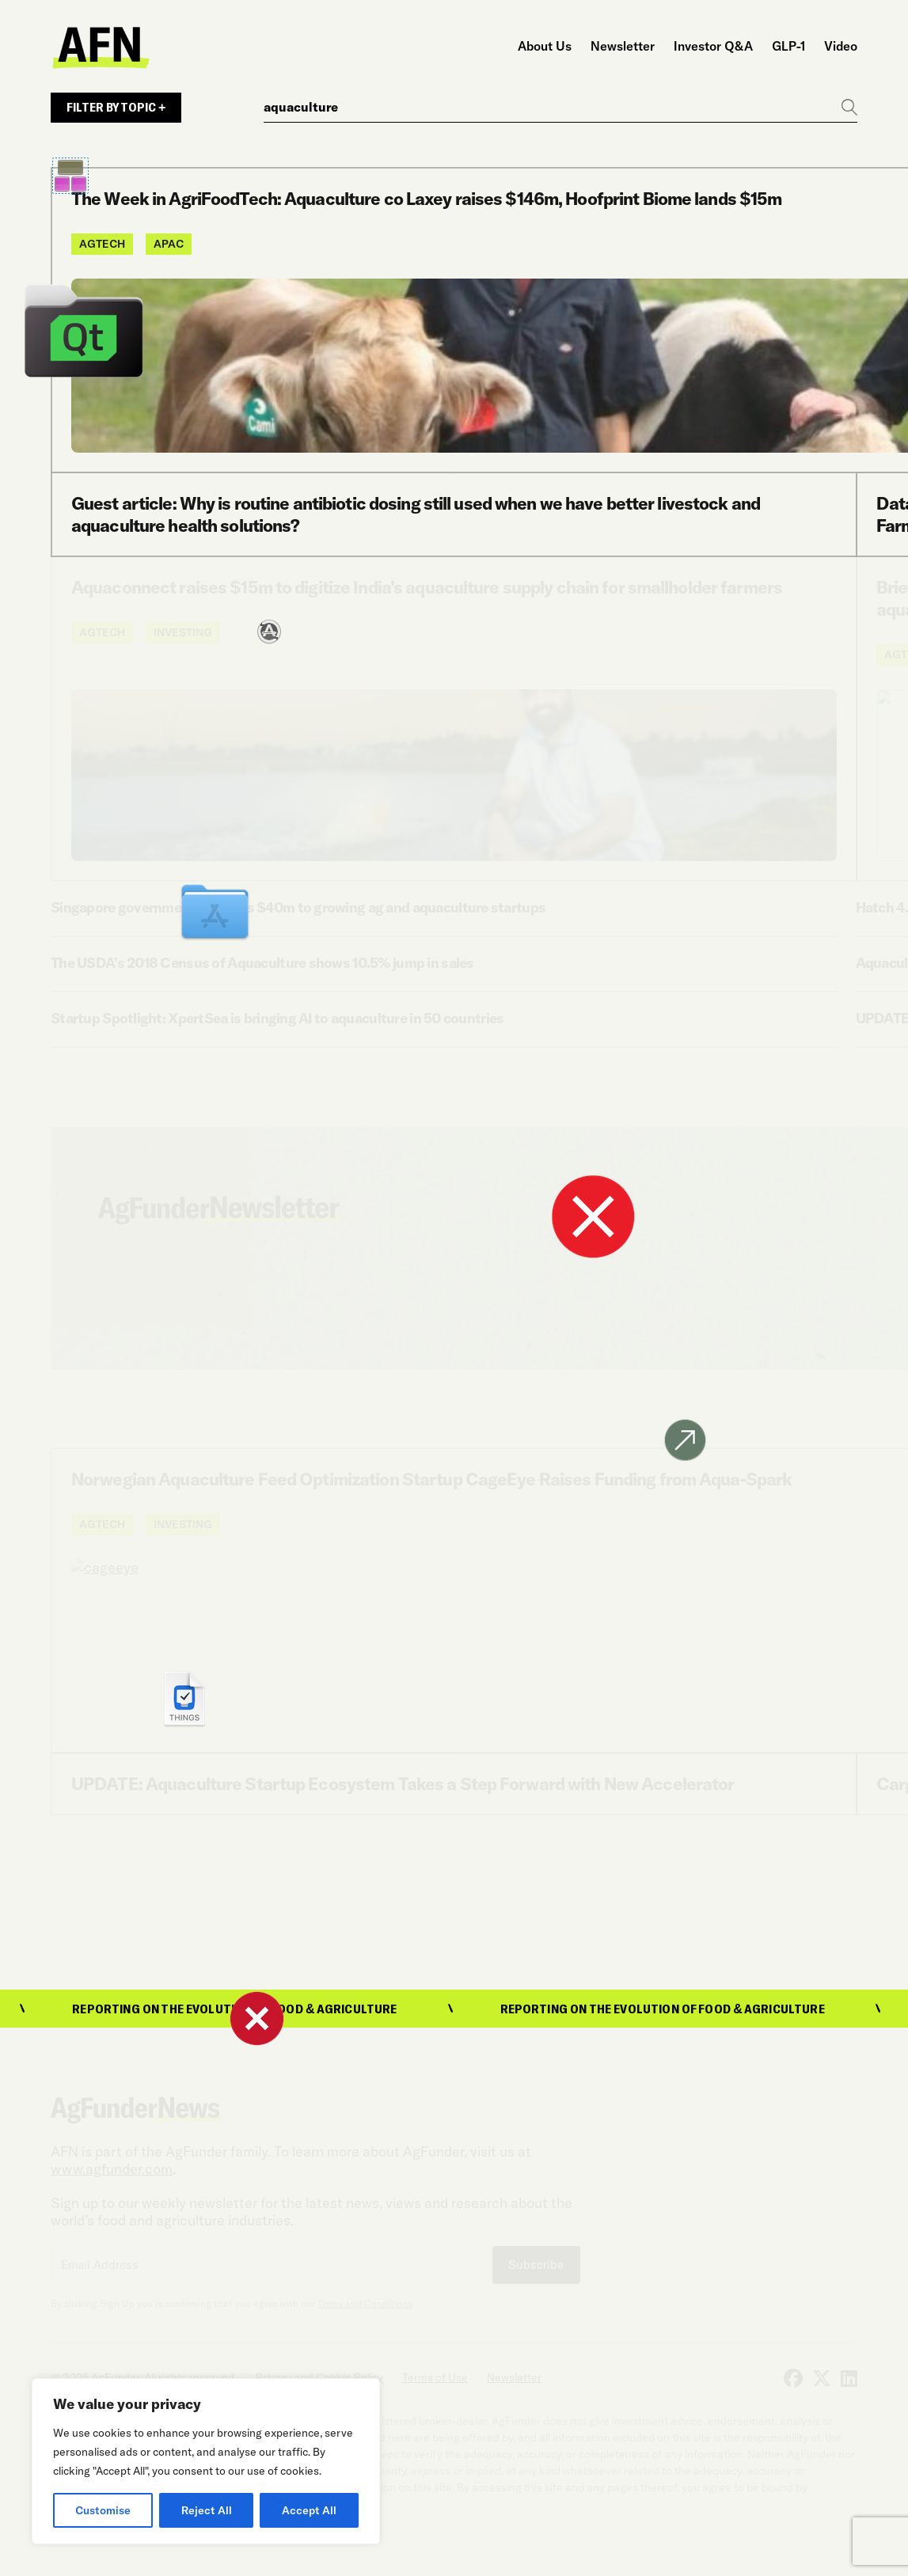 This screenshot has width=908, height=2576. What do you see at coordinates (593, 1216) in the screenshot?
I see `OneDrive sync error or failure` at bounding box center [593, 1216].